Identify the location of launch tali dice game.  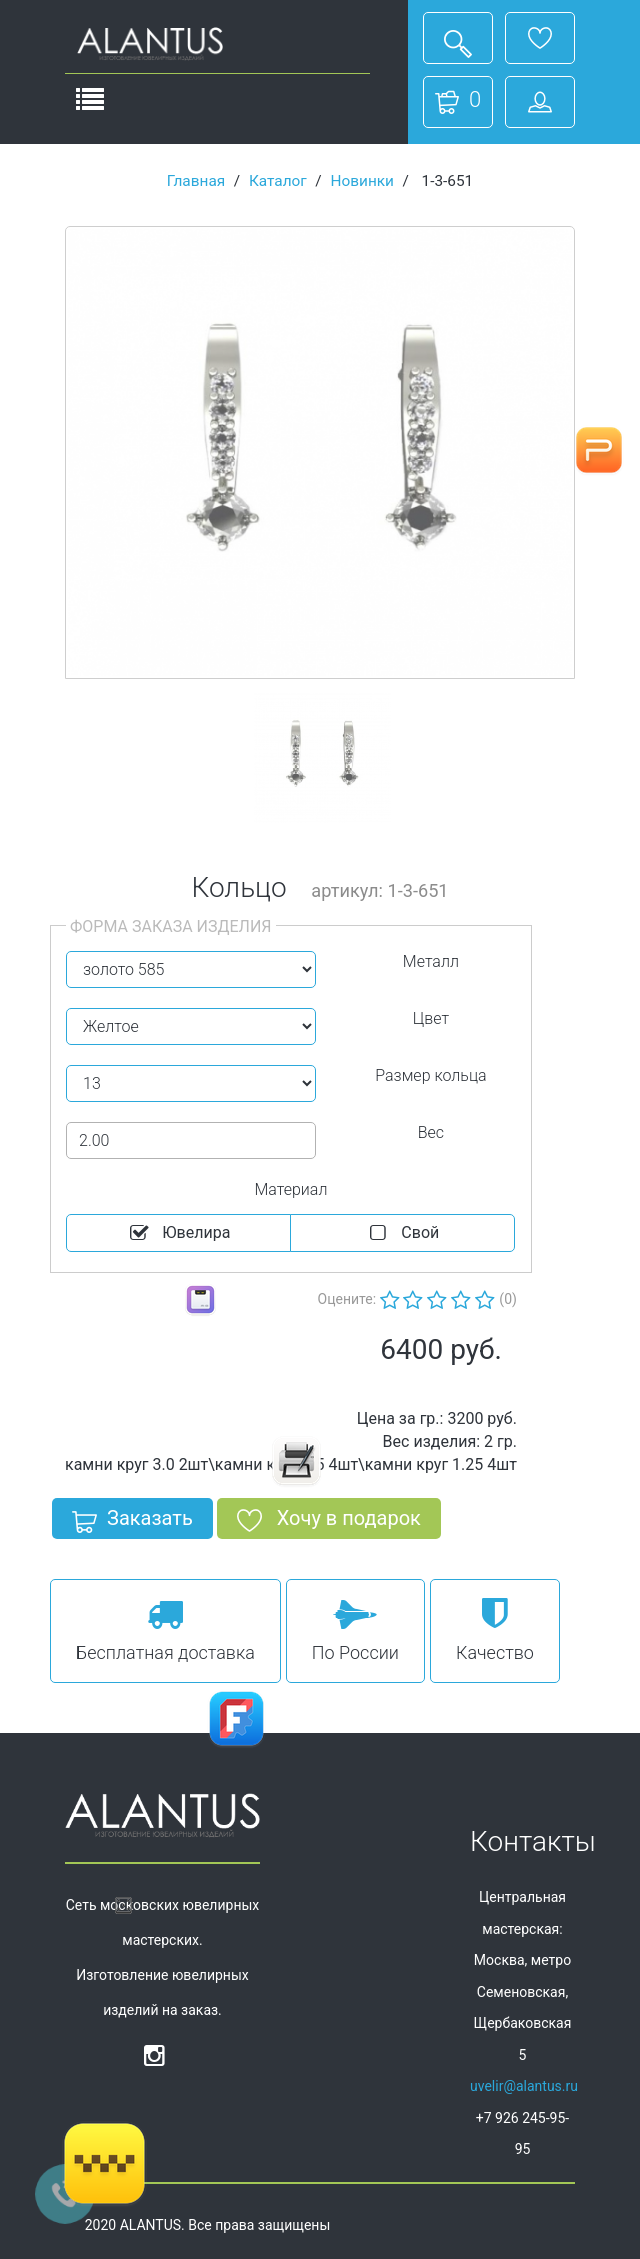
(123, 1905).